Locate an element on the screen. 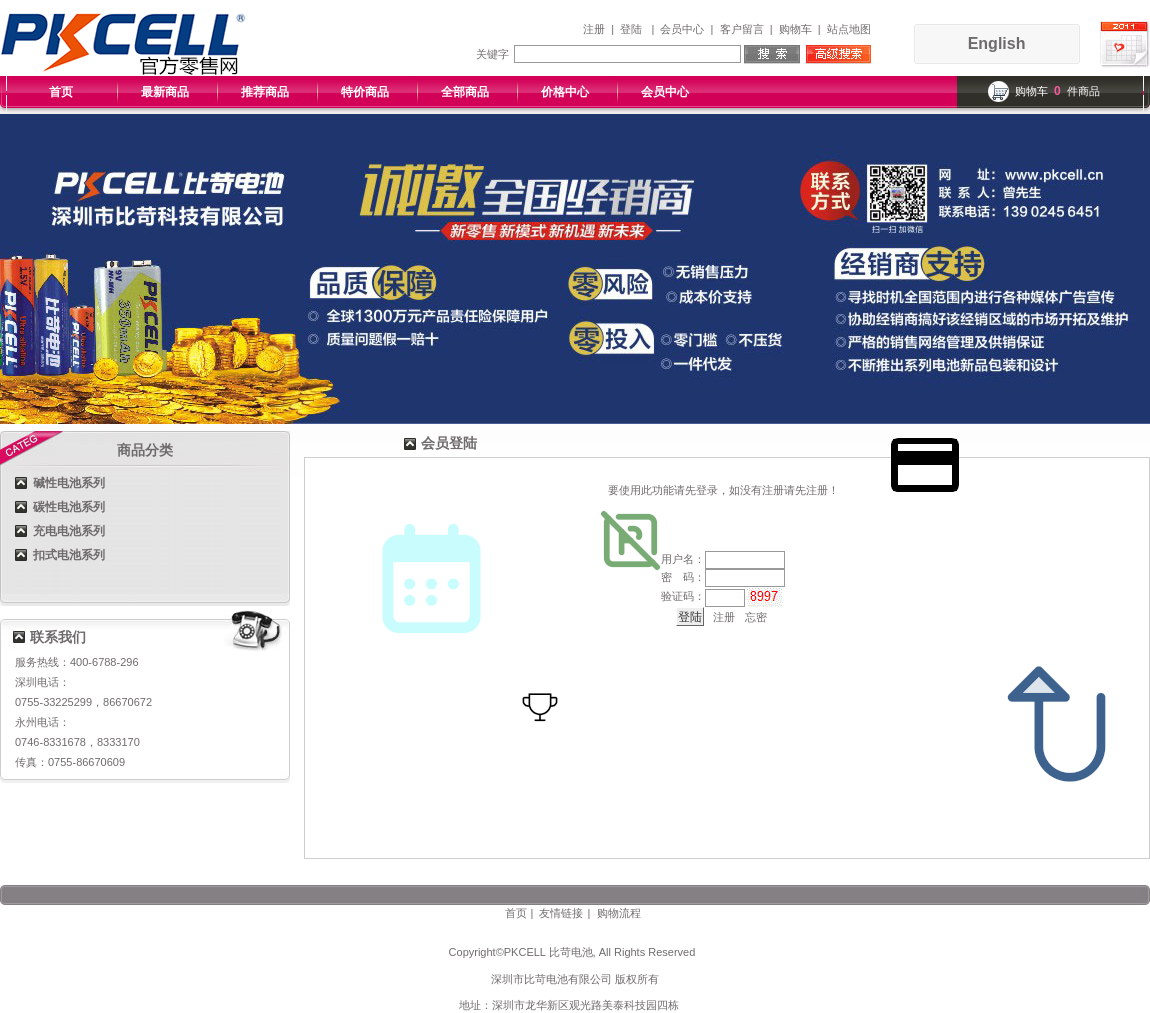 This screenshot has height=1013, width=1150. view weekly calendar is located at coordinates (431, 578).